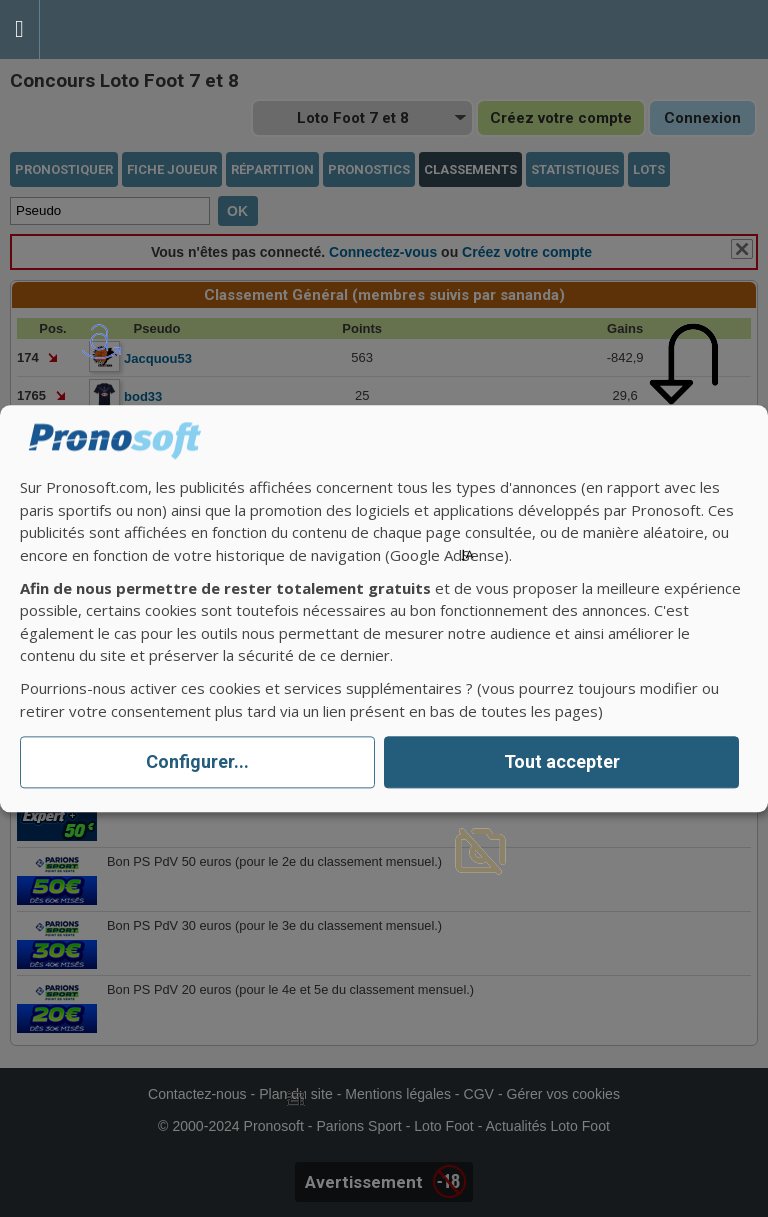 This screenshot has width=768, height=1217. Describe the element at coordinates (687, 364) in the screenshot. I see `undo or reverse a previous action` at that location.